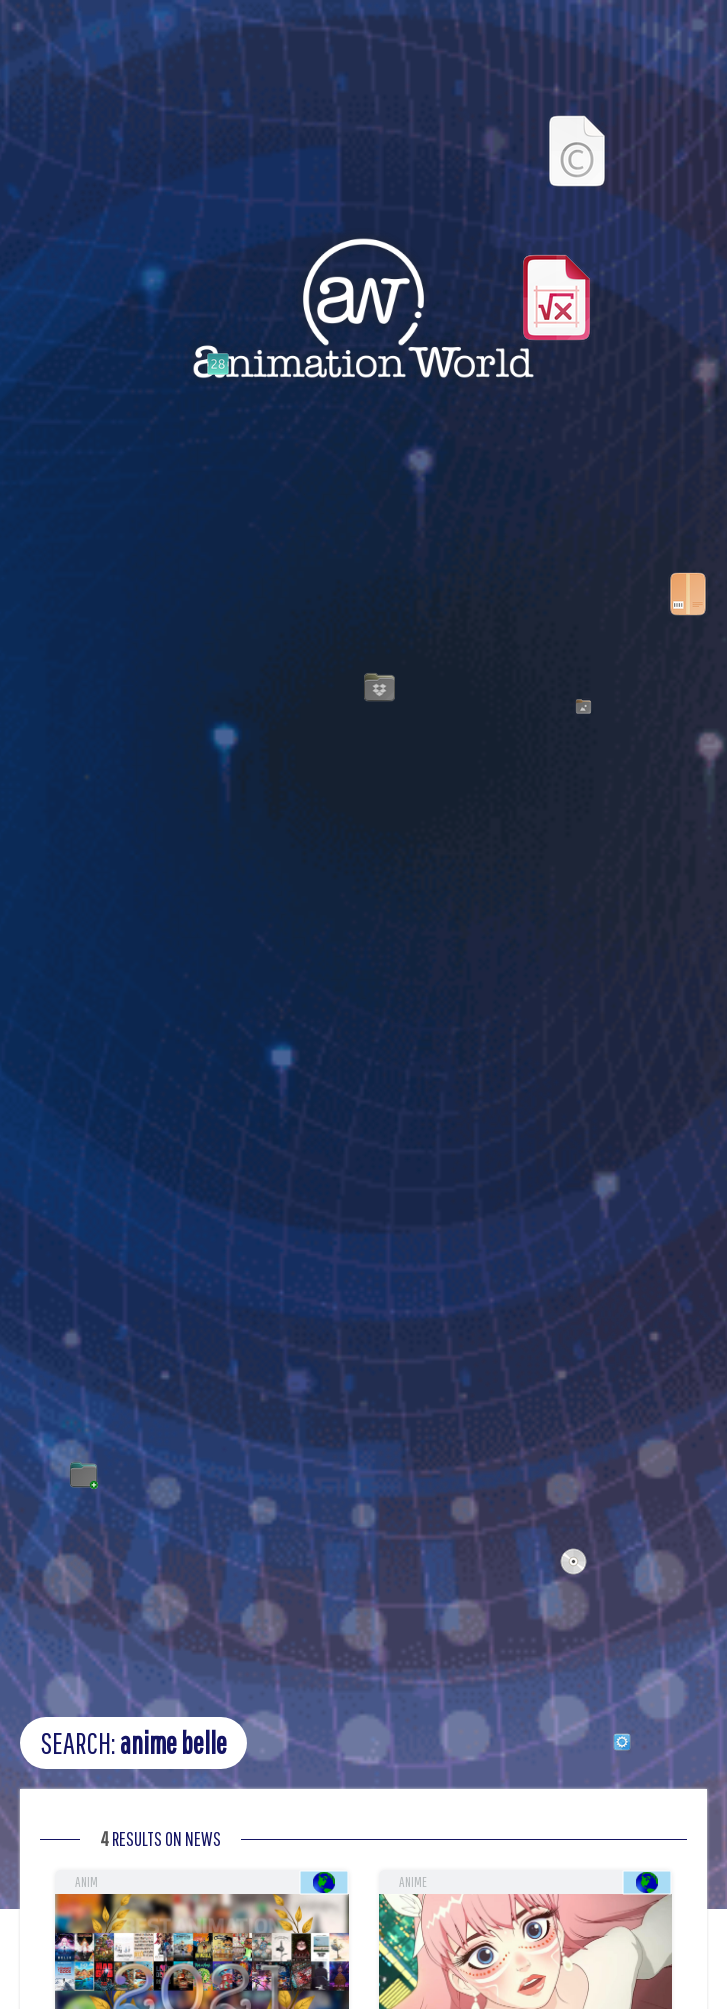 The height and width of the screenshot is (2009, 727). Describe the element at coordinates (622, 1742) in the screenshot. I see `an MS-DOS executable file` at that location.